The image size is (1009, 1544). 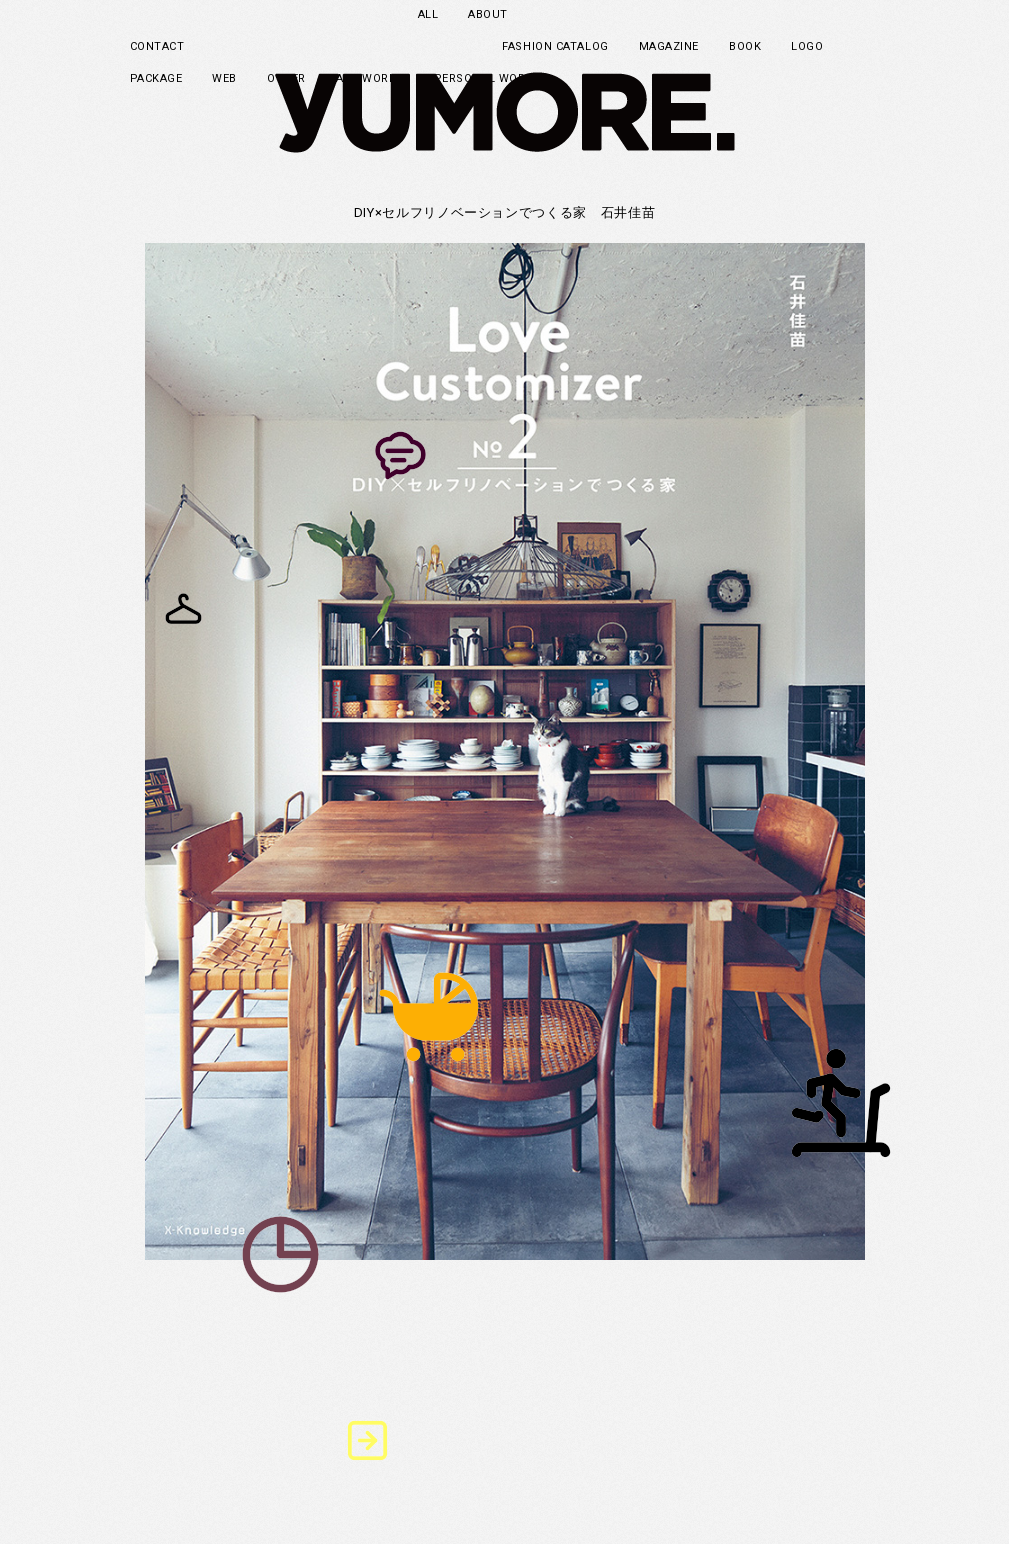 What do you see at coordinates (183, 609) in the screenshot?
I see `access your wardrobe or closet` at bounding box center [183, 609].